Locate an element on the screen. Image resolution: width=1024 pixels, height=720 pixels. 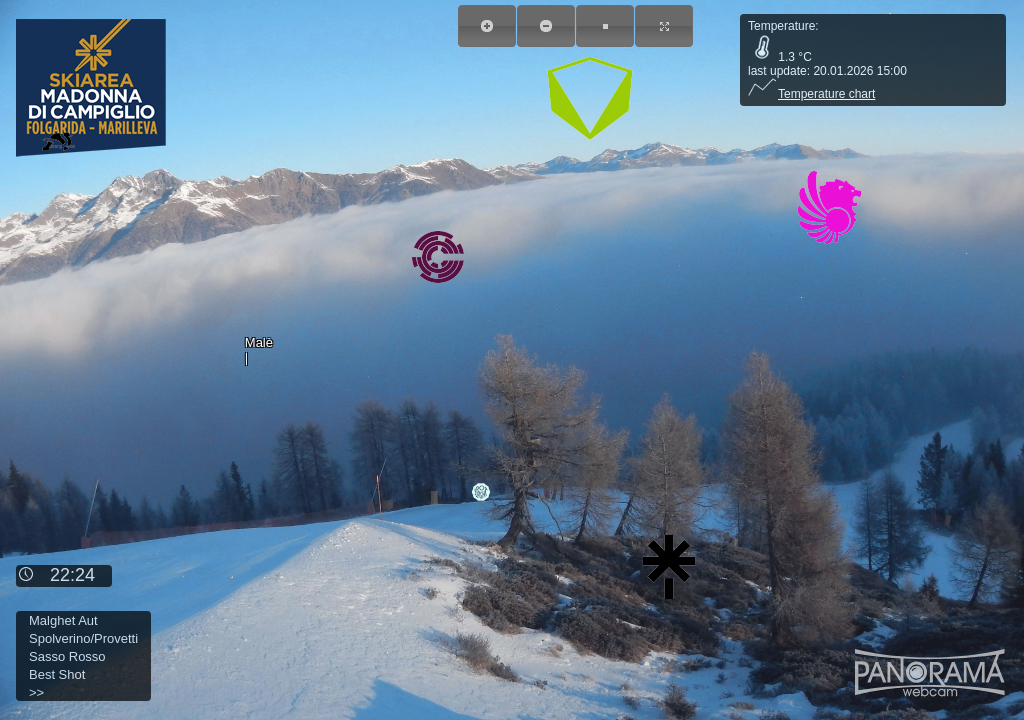
chef software logo is located at coordinates (438, 257).